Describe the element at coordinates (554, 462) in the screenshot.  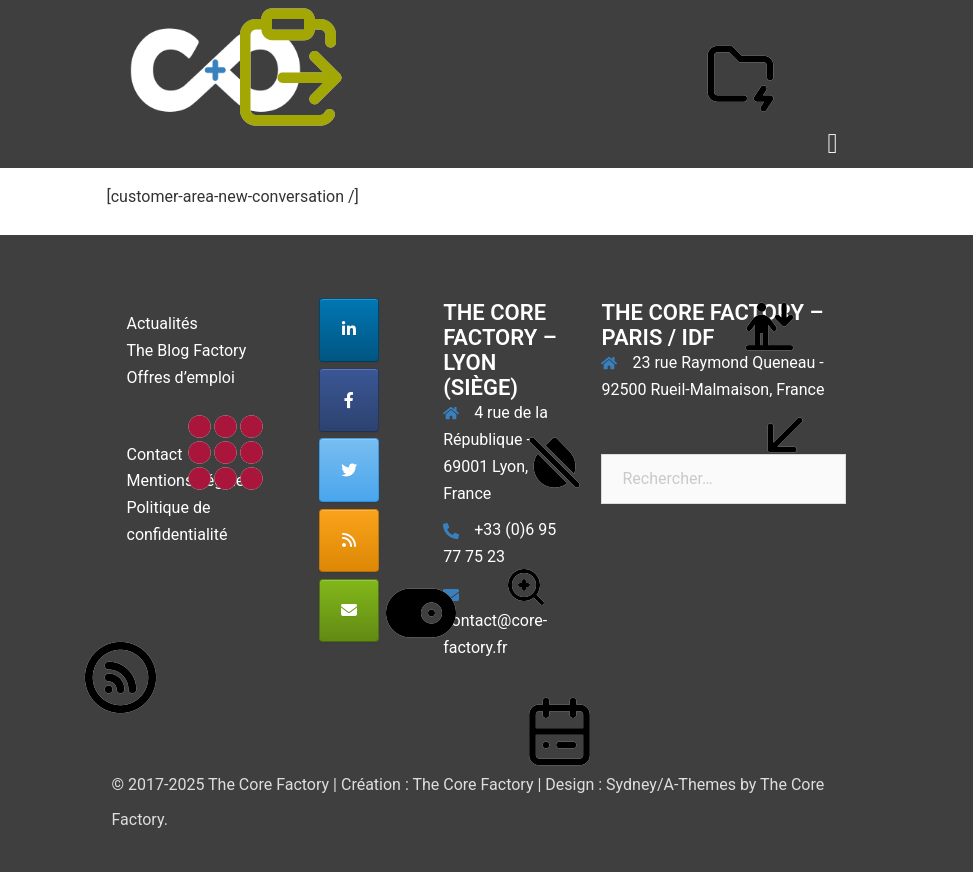
I see `disable water or liquid-related features` at that location.